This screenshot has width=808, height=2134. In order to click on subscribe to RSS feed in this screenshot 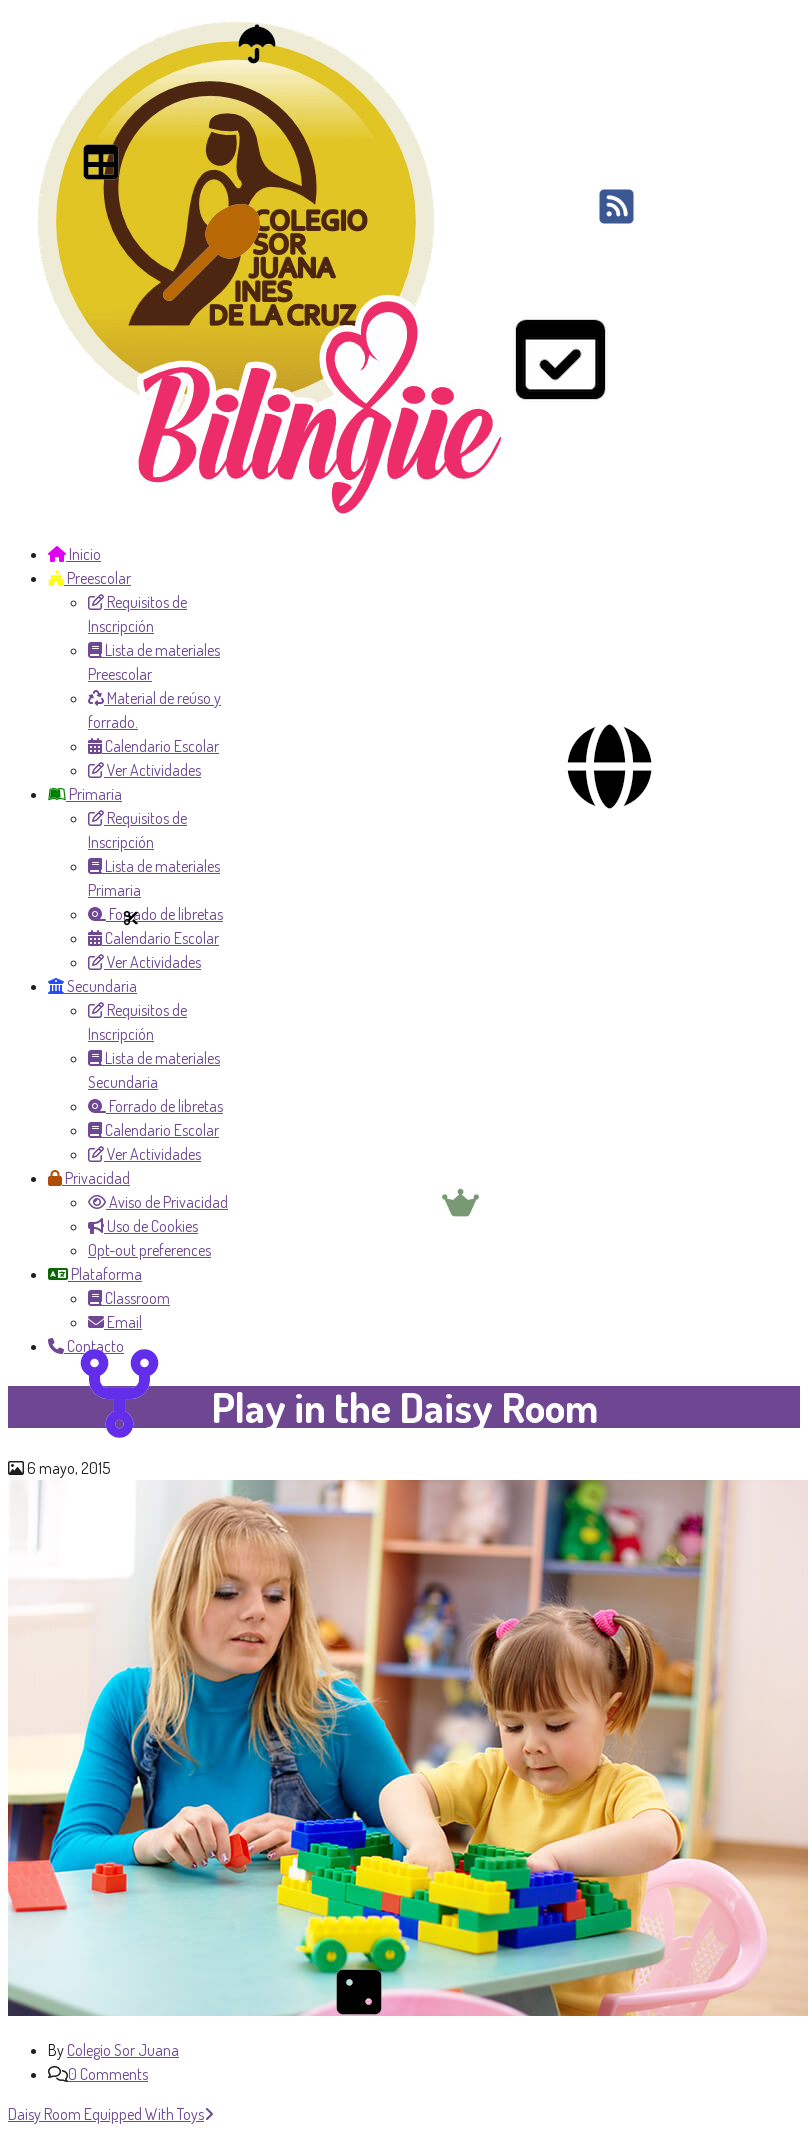, I will do `click(616, 206)`.